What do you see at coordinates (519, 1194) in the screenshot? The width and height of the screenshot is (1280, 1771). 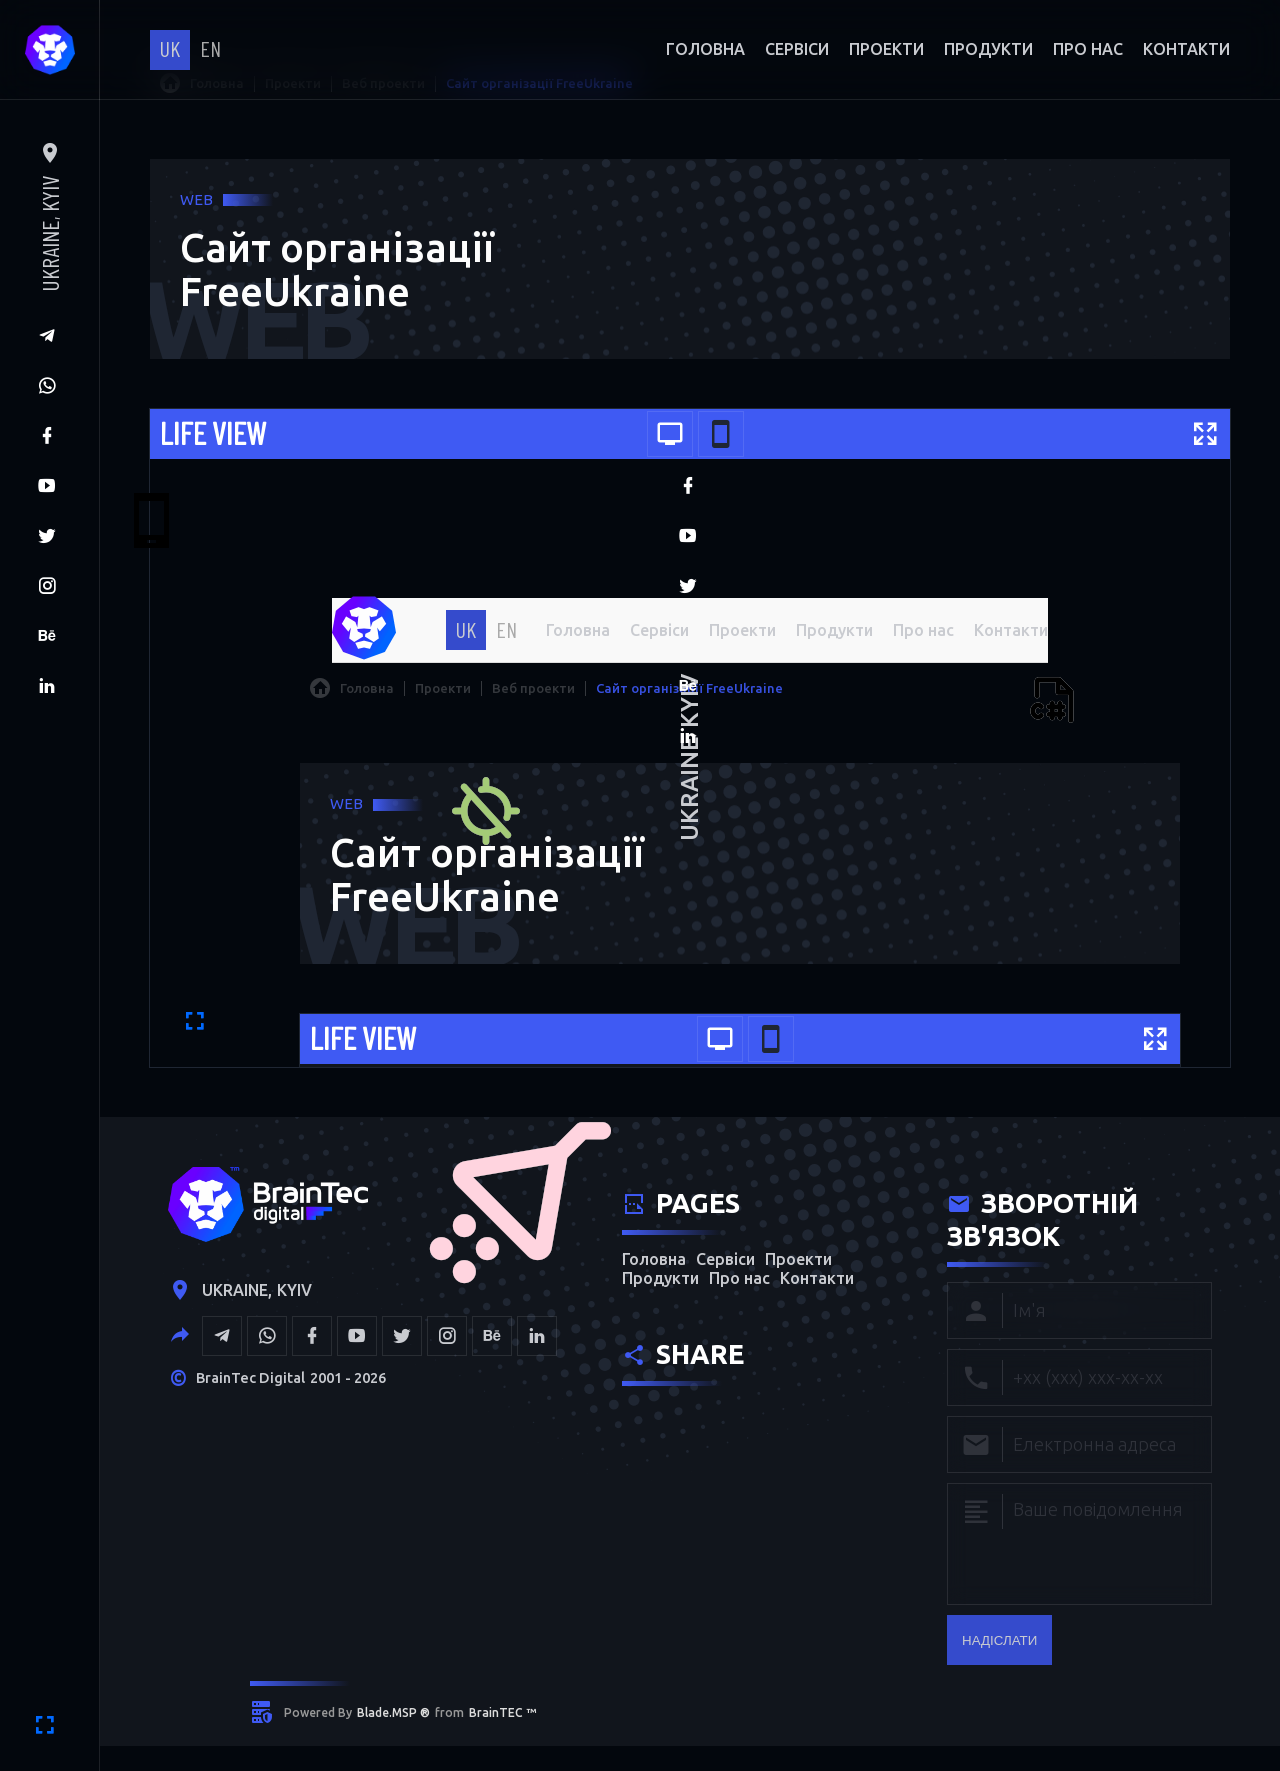 I see `bathroom or shower amenity indicator` at bounding box center [519, 1194].